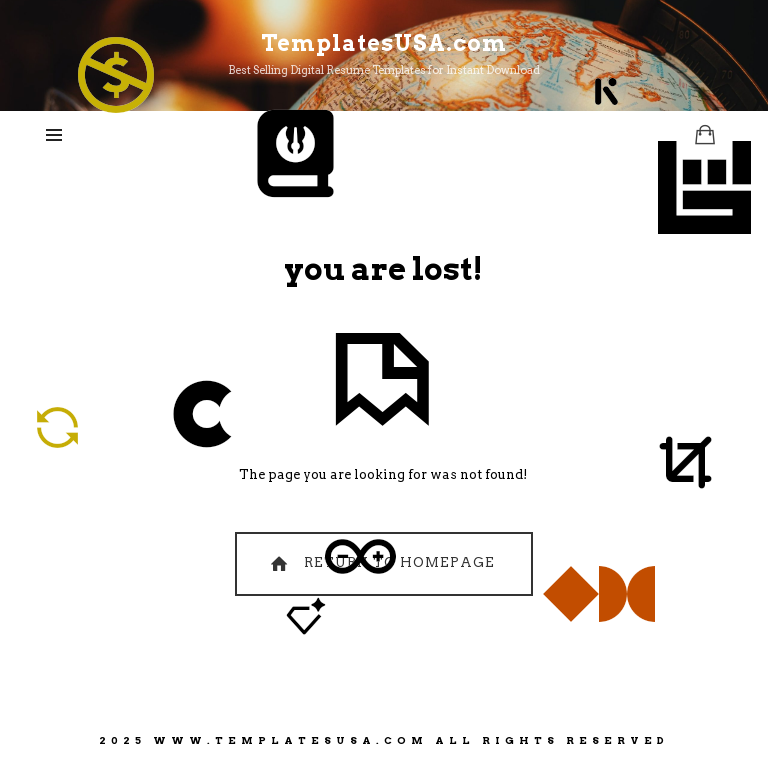 This screenshot has height=772, width=768. Describe the element at coordinates (599, 594) in the screenshot. I see `innosoft company logo` at that location.